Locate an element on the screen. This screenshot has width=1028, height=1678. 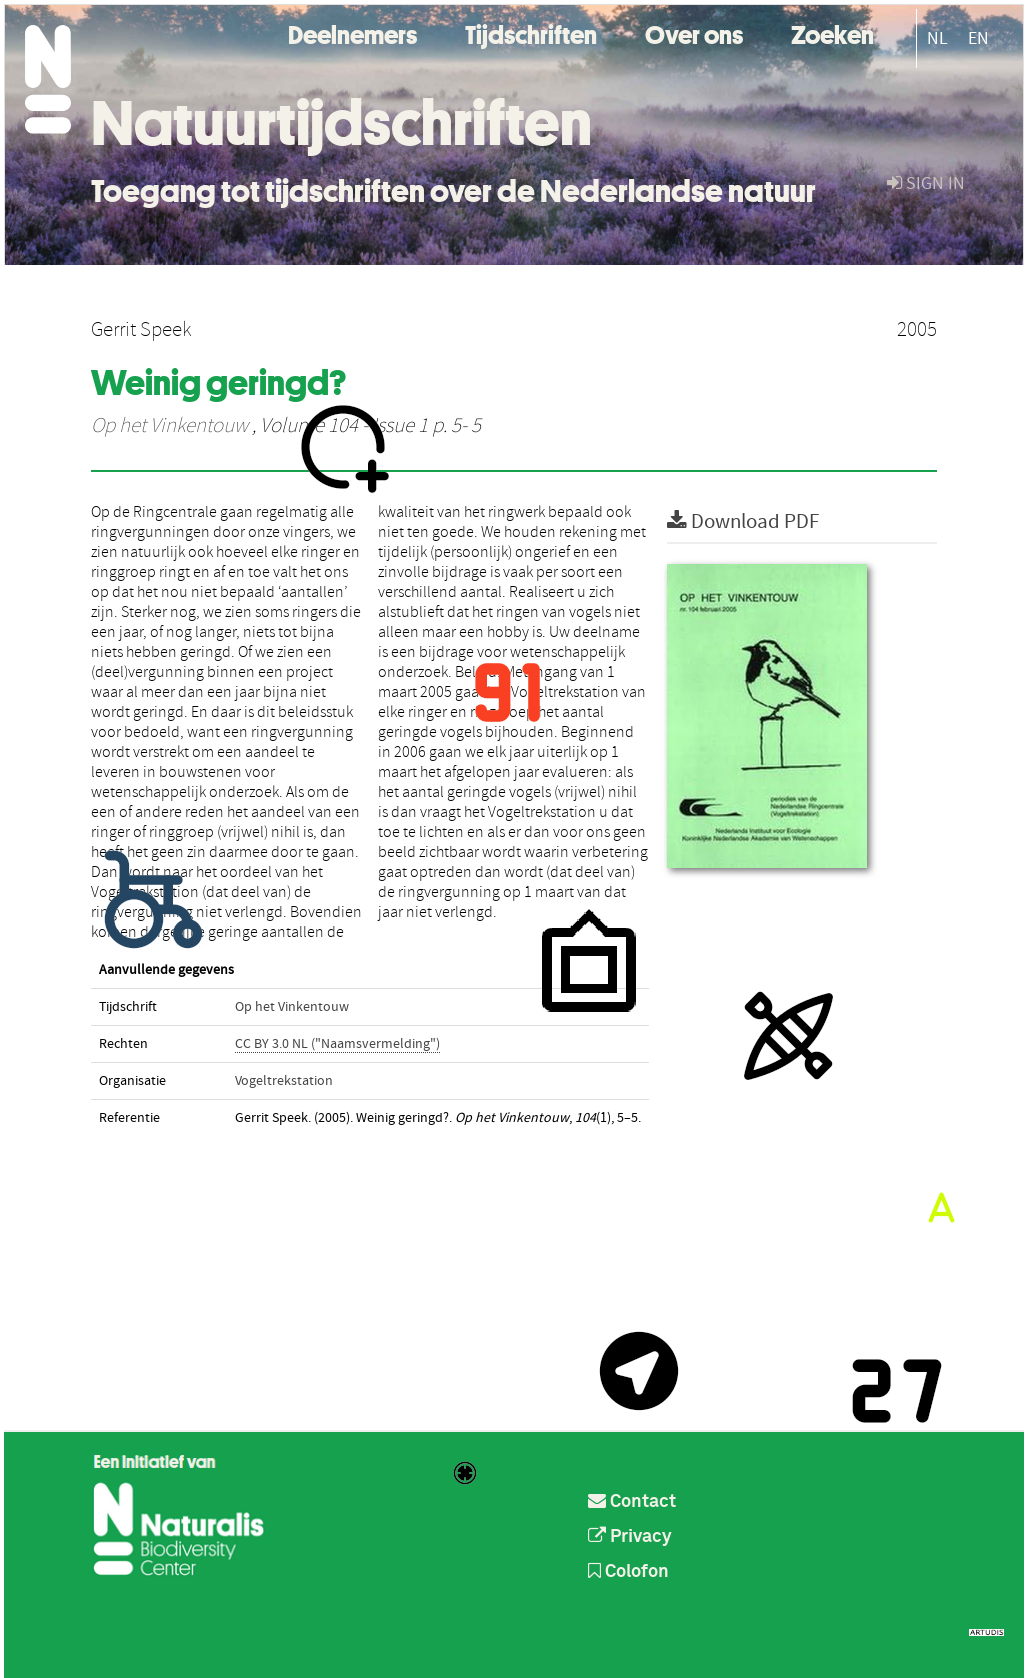
add a new item or entry is located at coordinates (343, 447).